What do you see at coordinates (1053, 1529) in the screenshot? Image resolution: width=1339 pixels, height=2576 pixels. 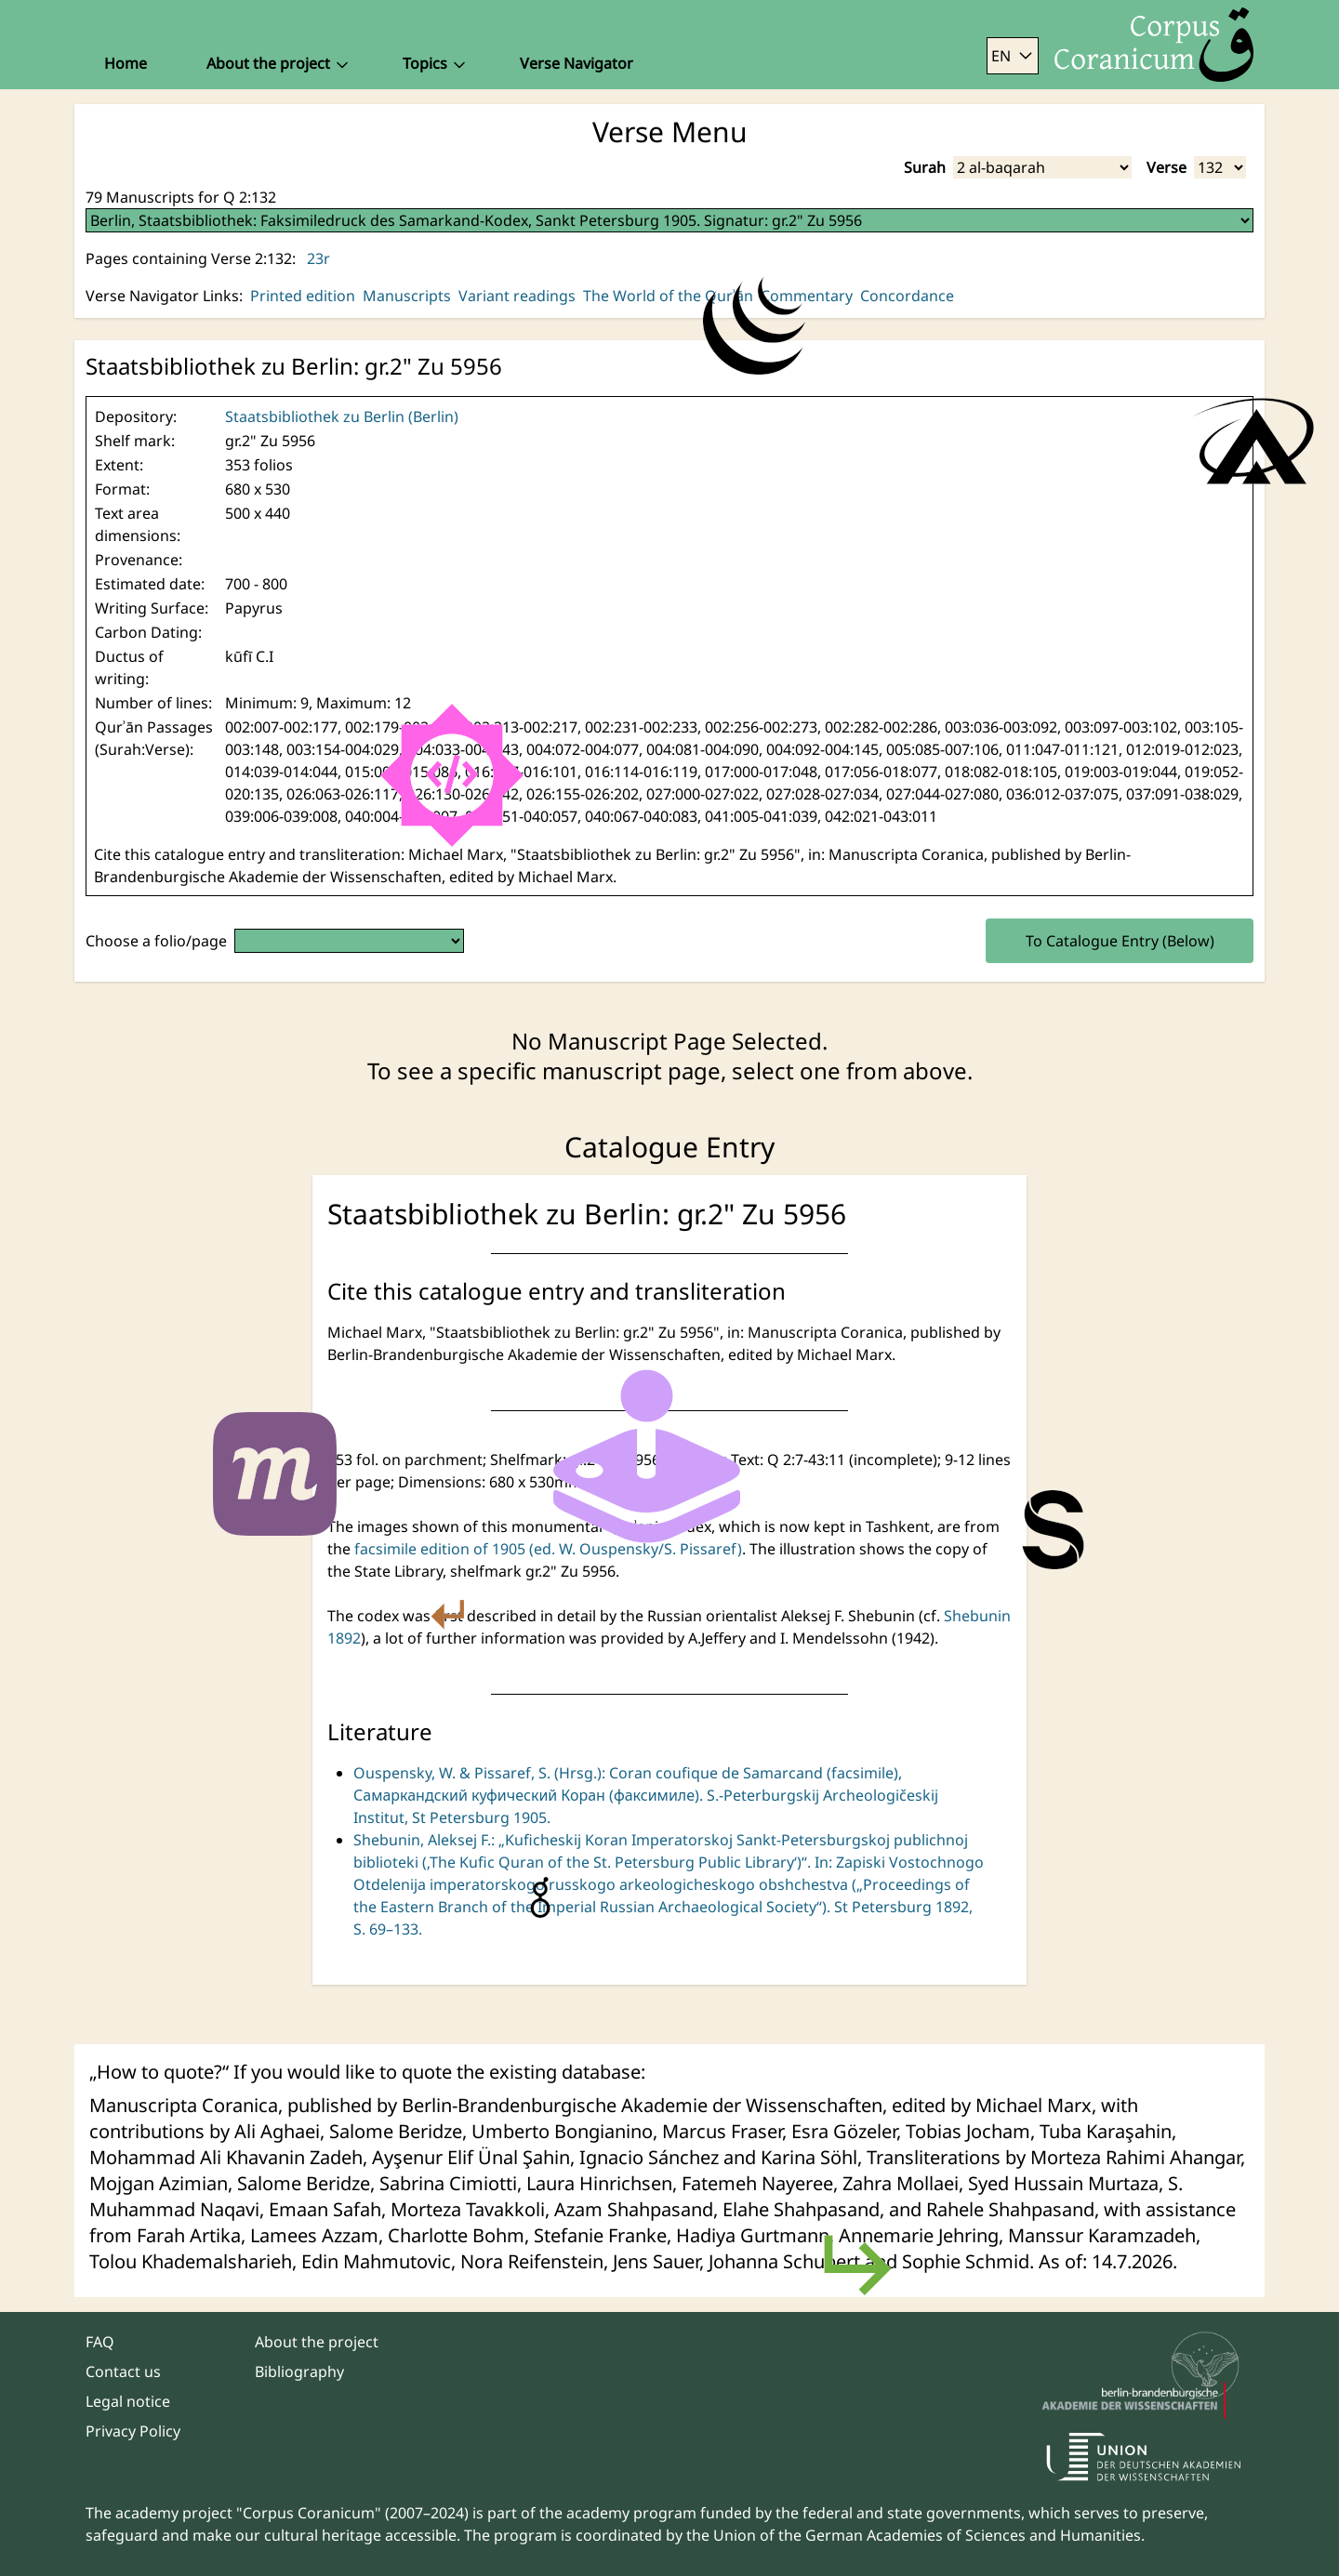 I see `navigate to Sanity CMS integration` at bounding box center [1053, 1529].